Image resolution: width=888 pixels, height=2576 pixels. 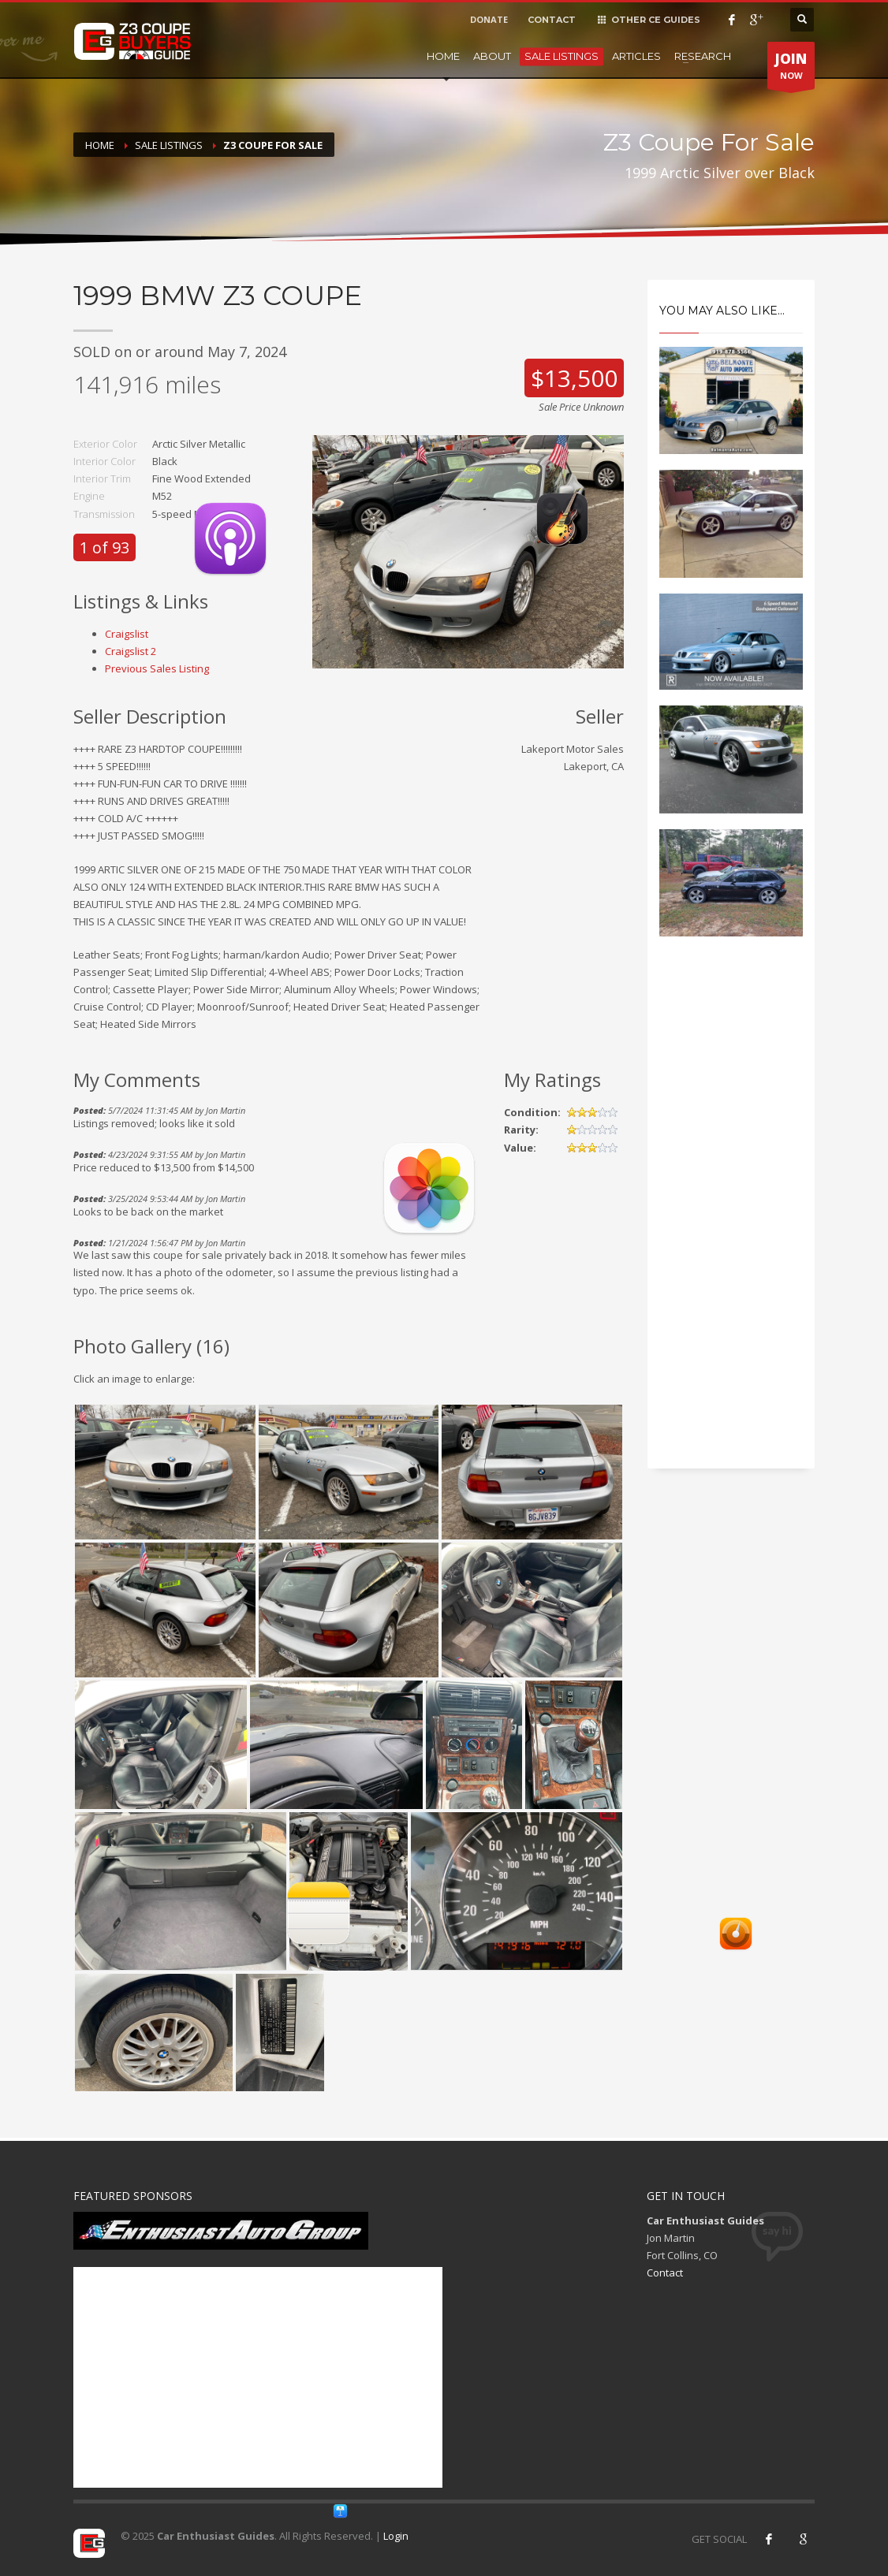 What do you see at coordinates (562, 519) in the screenshot?
I see `open GarageBand to create or edit music` at bounding box center [562, 519].